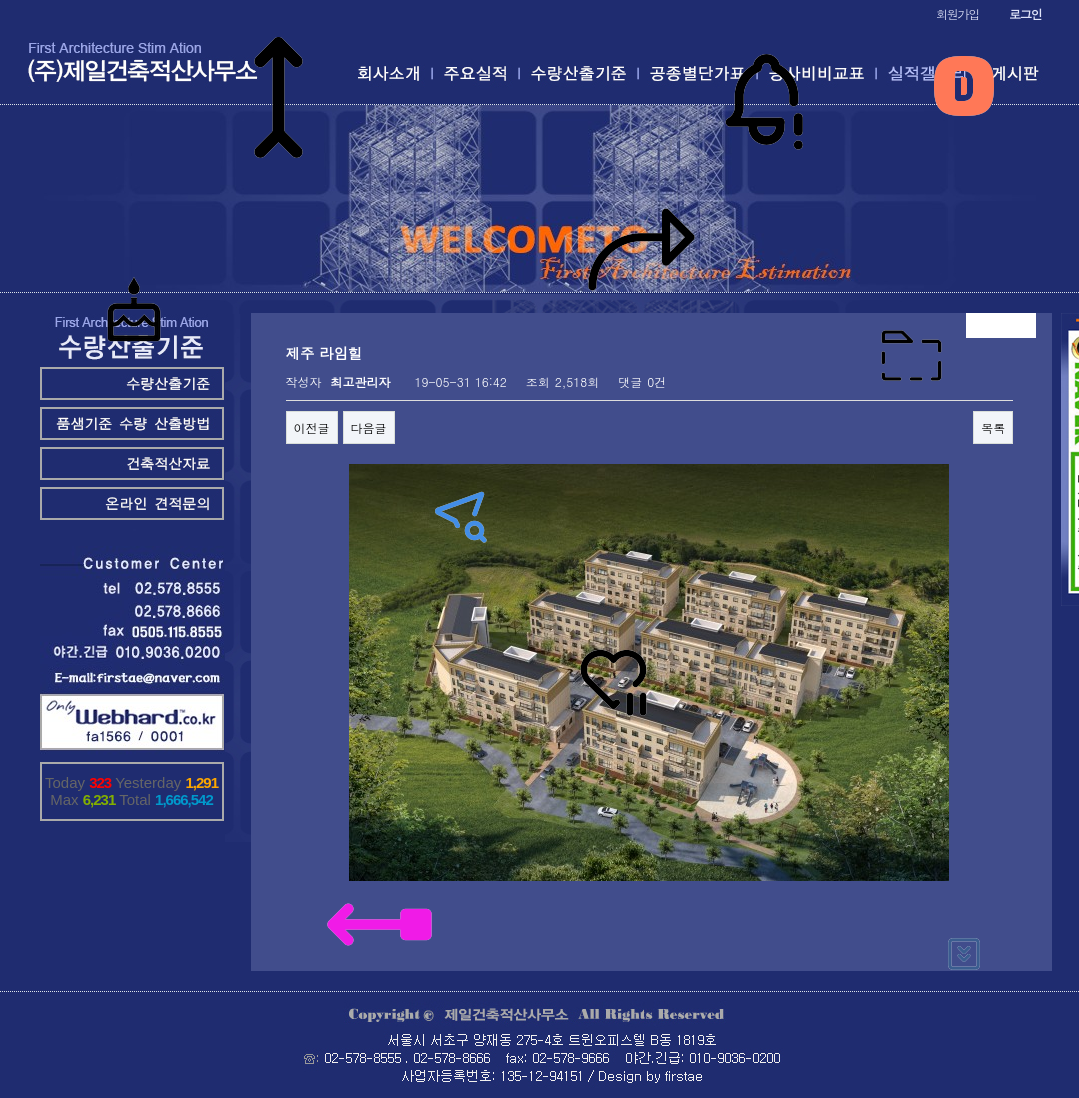 The width and height of the screenshot is (1079, 1098). Describe the element at coordinates (134, 312) in the screenshot. I see `view birthday or celebration events` at that location.